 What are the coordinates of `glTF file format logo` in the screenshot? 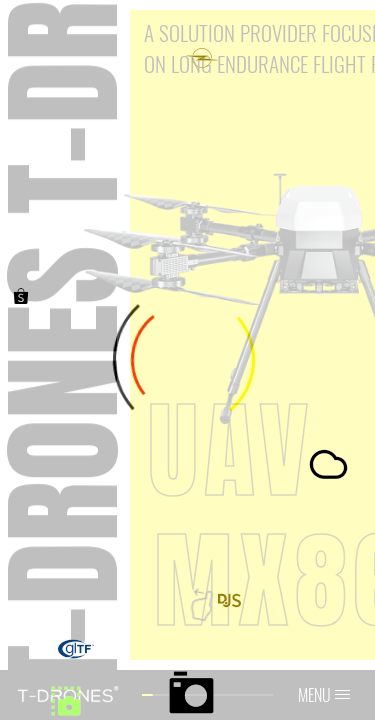 It's located at (76, 649).